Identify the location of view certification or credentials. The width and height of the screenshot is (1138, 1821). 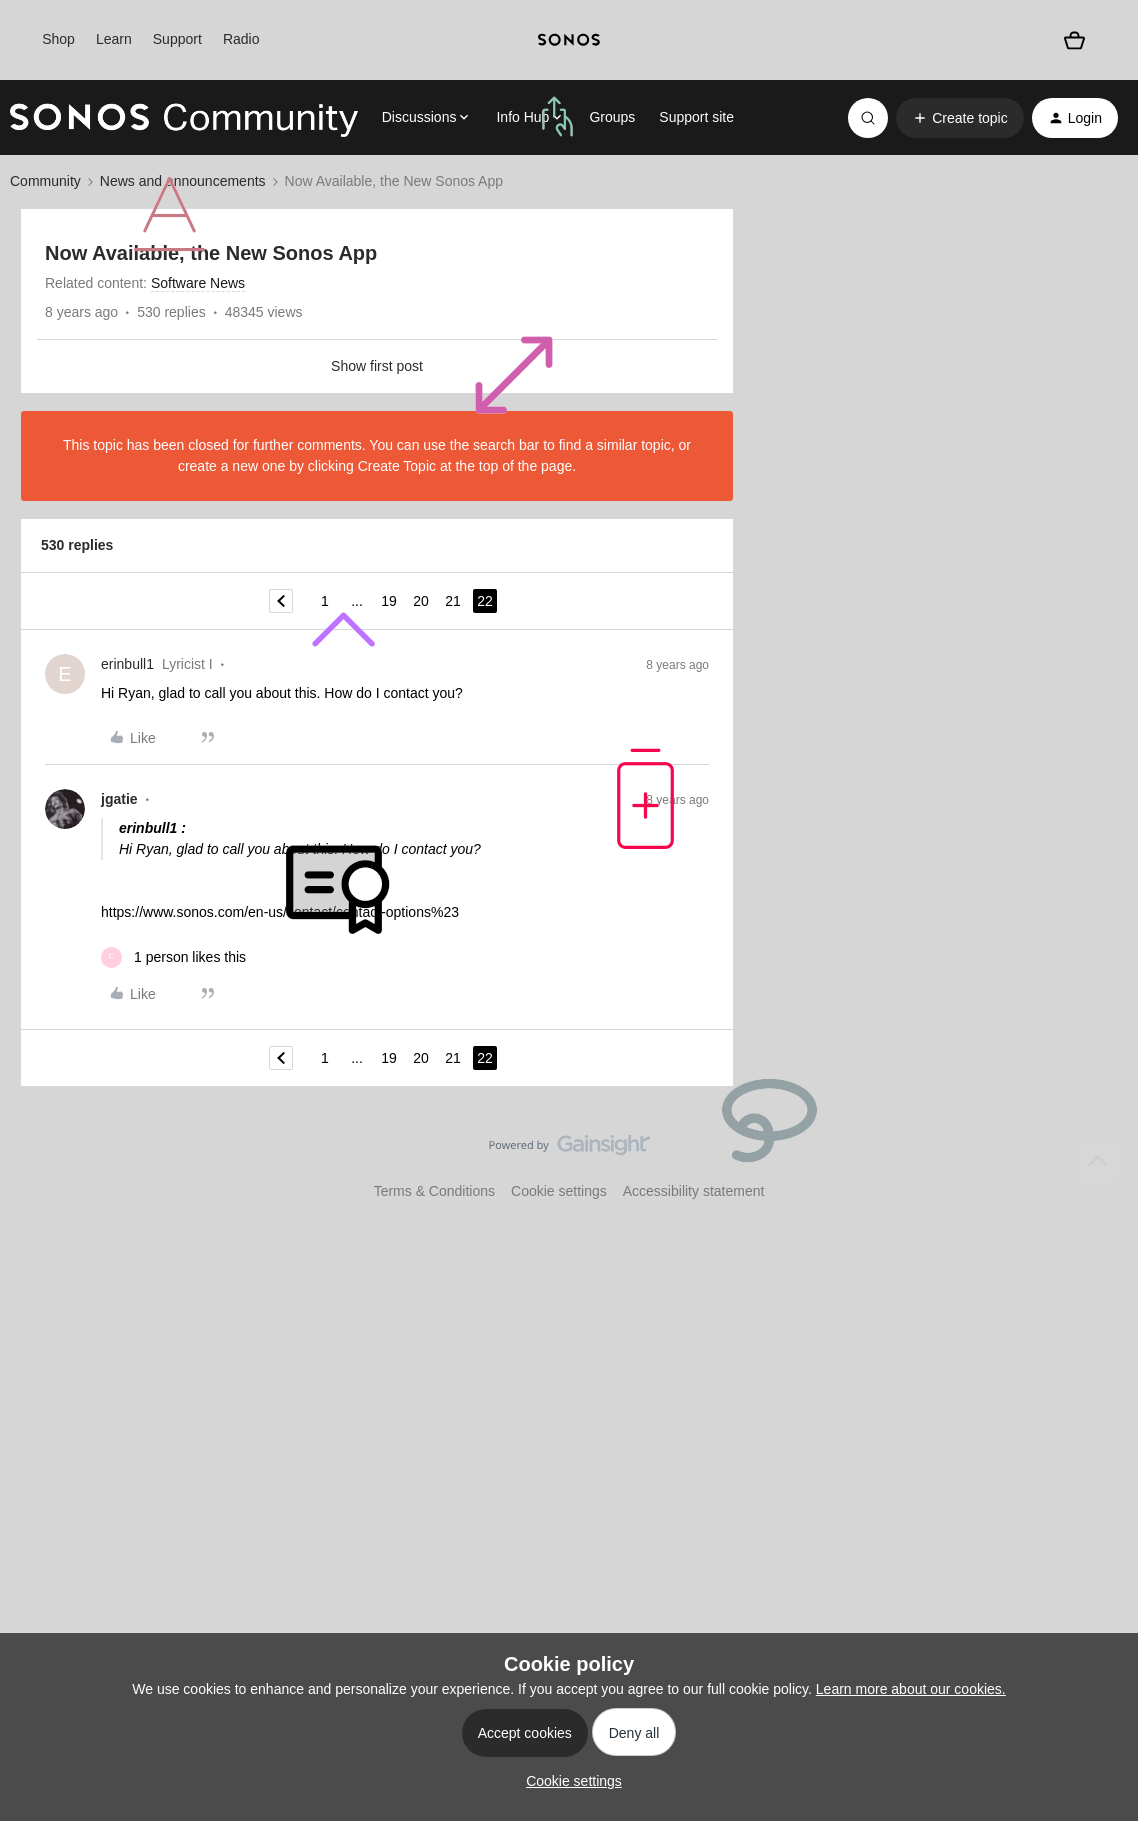
(334, 886).